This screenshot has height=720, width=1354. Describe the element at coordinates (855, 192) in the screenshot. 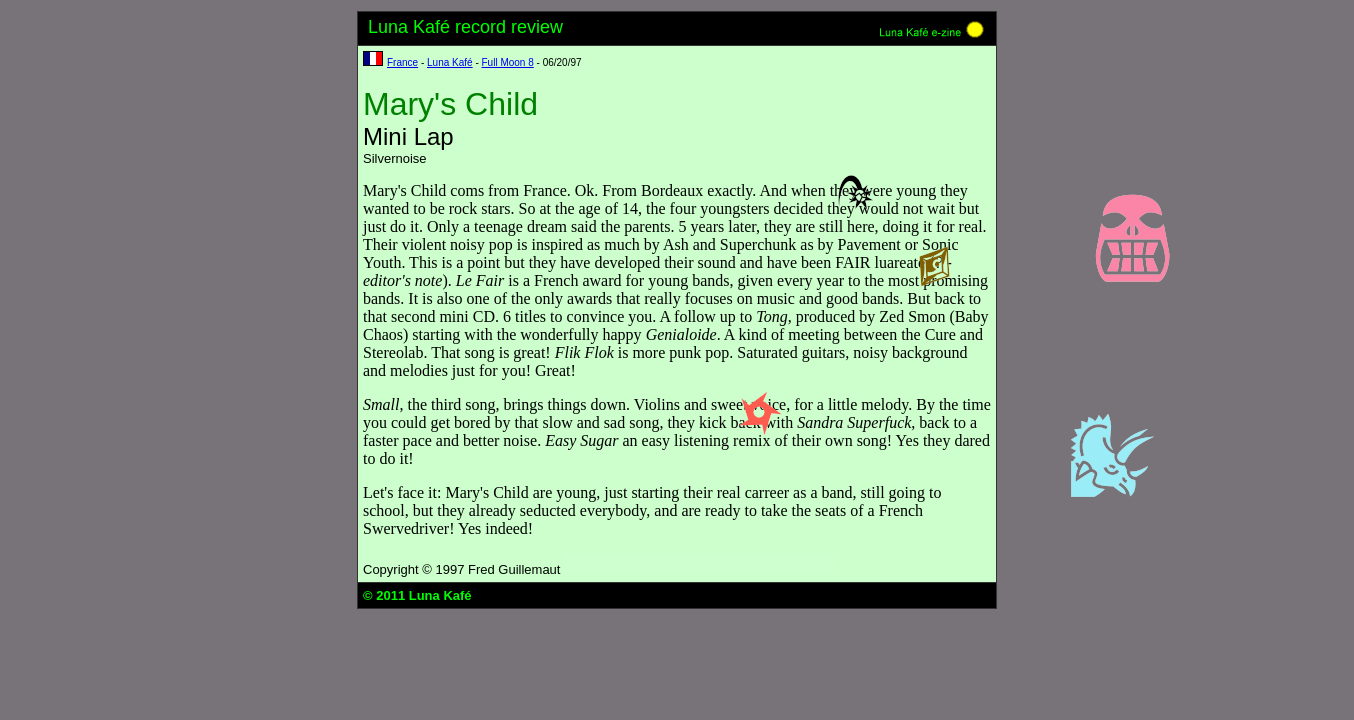

I see `basketball slam dunk with impact effect` at that location.